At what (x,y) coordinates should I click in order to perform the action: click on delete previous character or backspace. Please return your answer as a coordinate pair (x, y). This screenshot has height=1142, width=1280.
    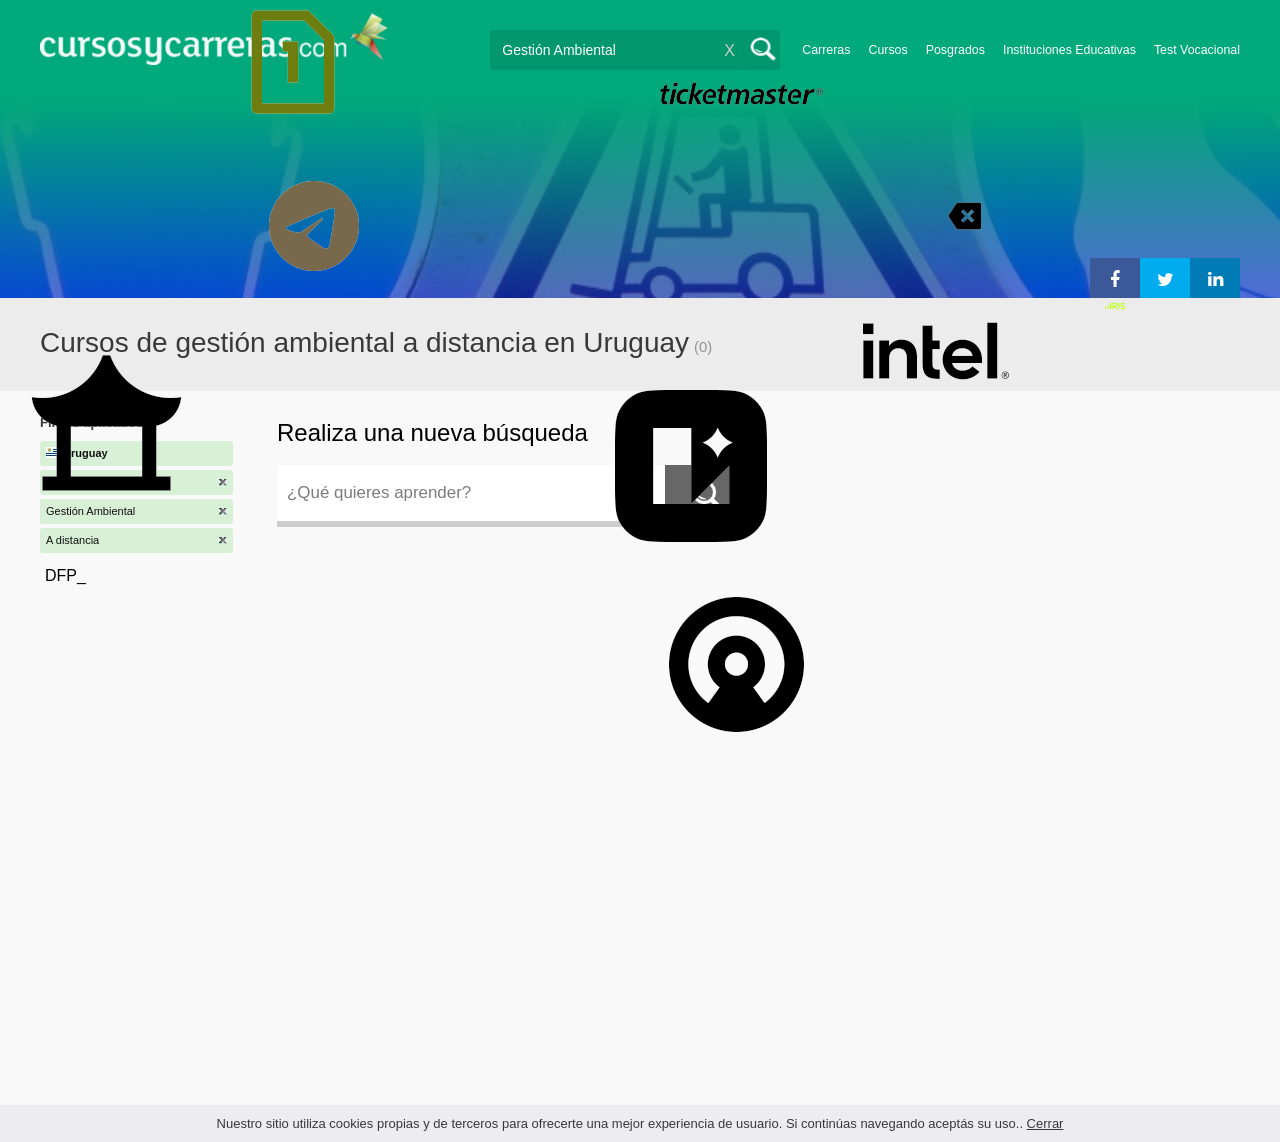
    Looking at the image, I should click on (966, 216).